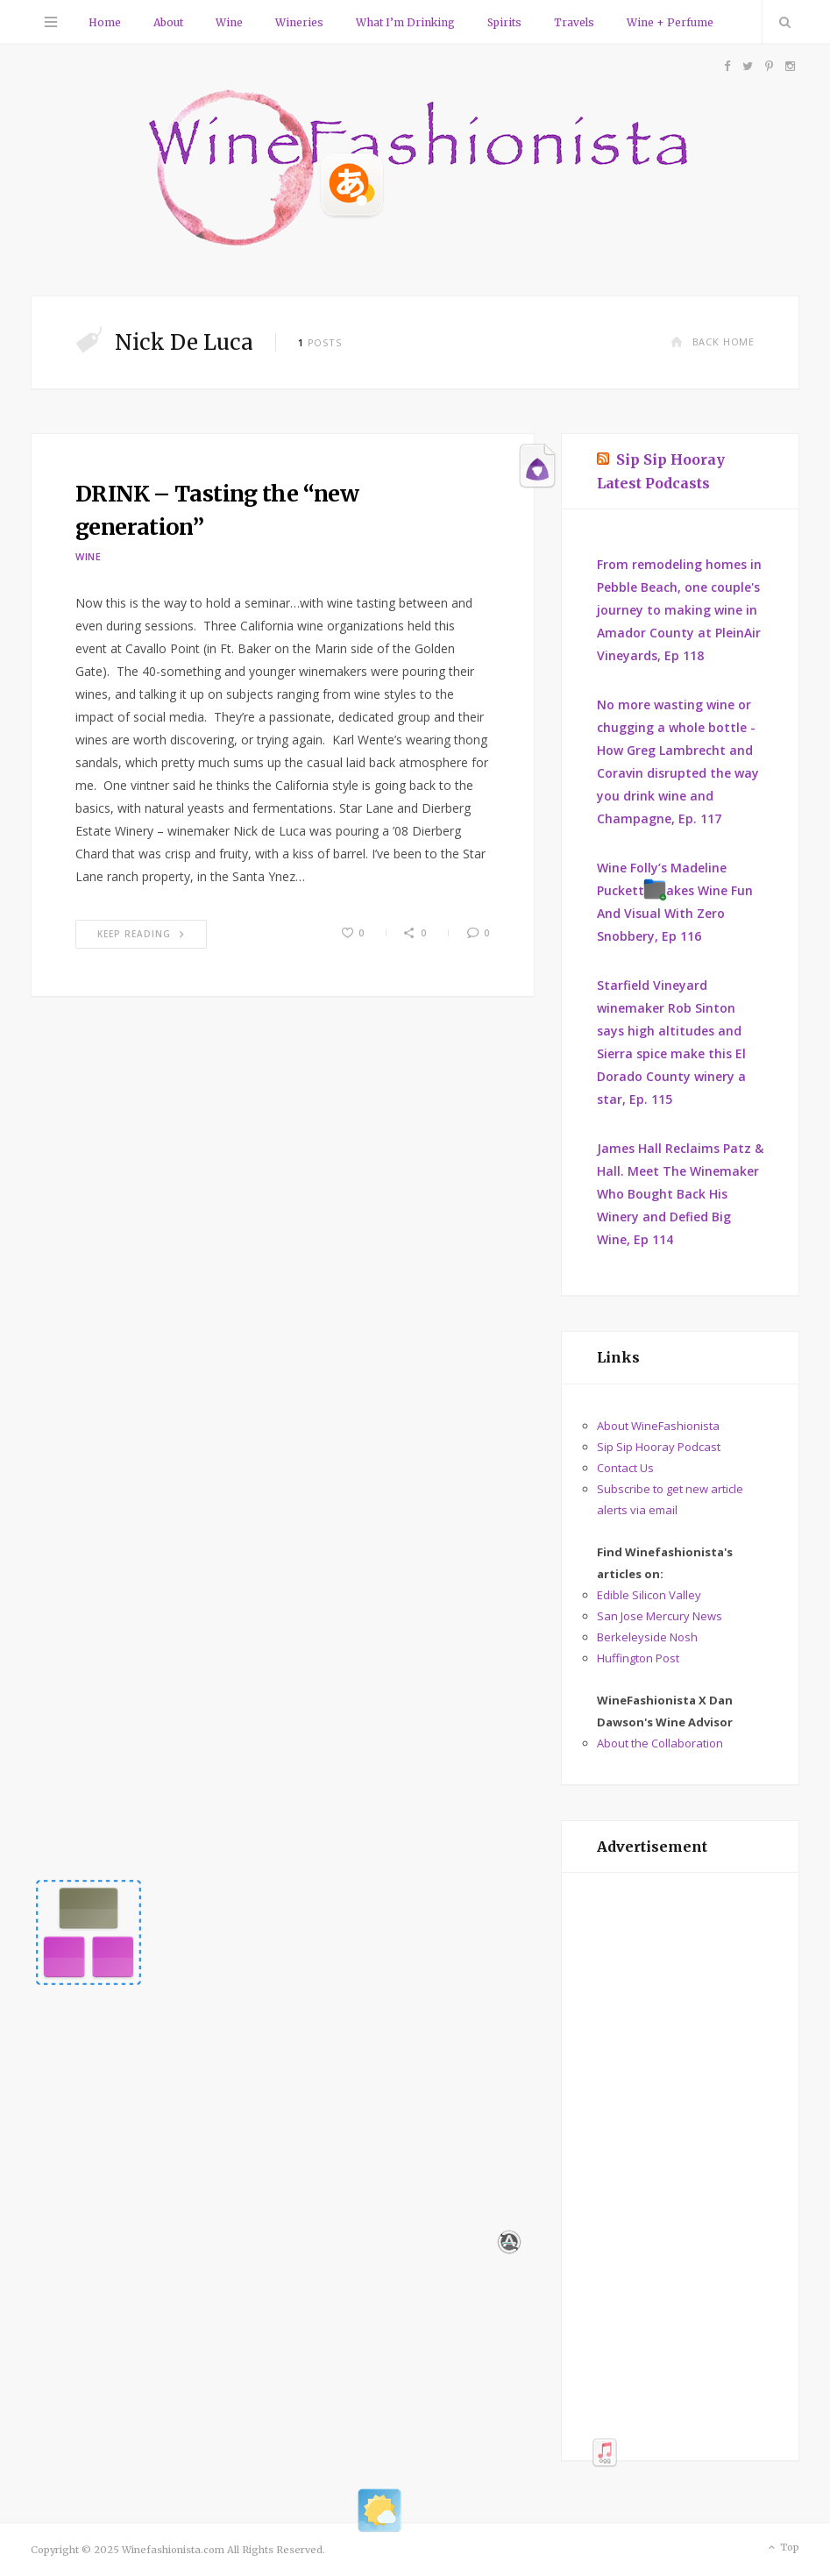 The width and height of the screenshot is (830, 2576). What do you see at coordinates (89, 1932) in the screenshot?
I see `select all items in the current view` at bounding box center [89, 1932].